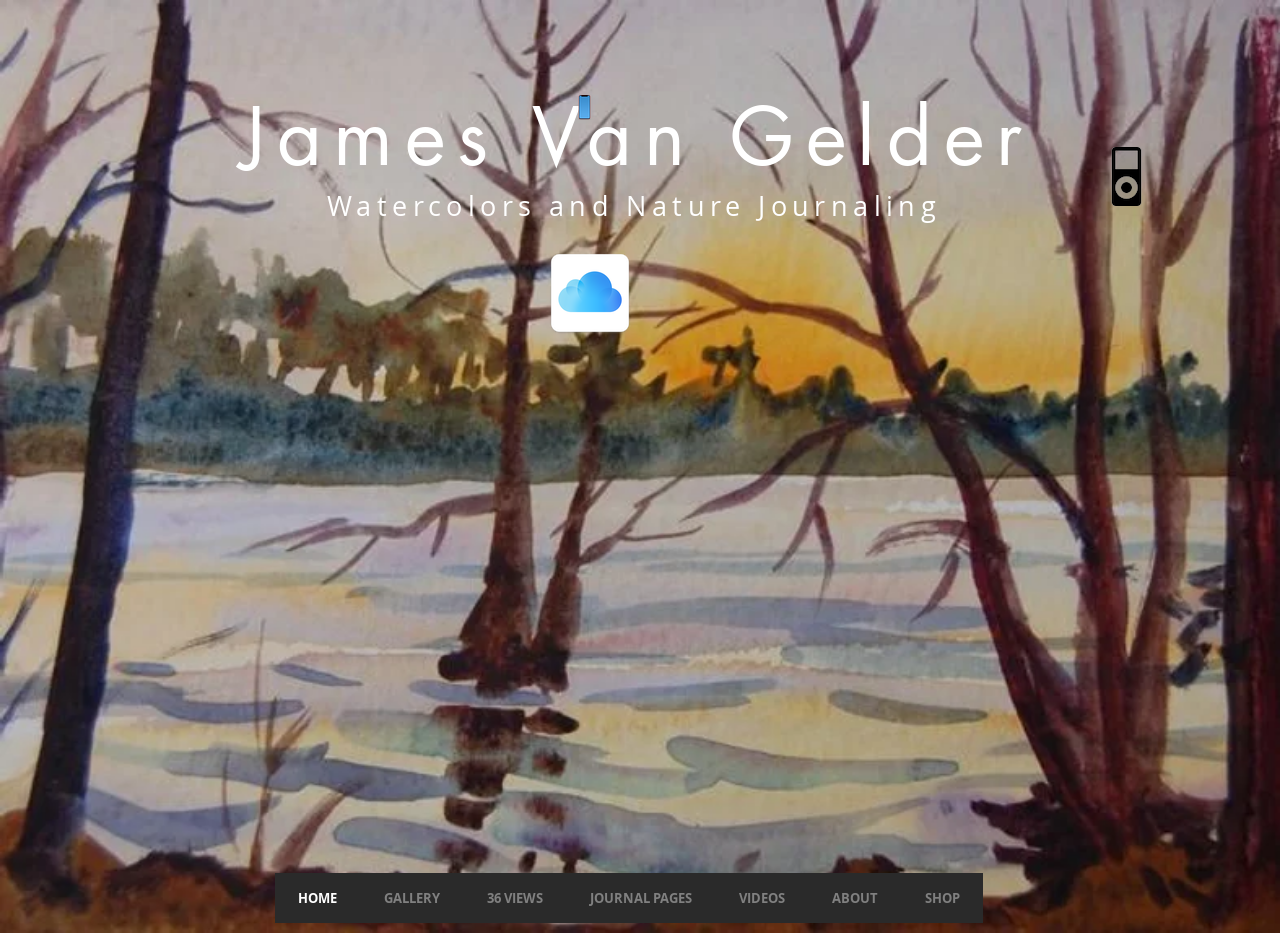  What do you see at coordinates (1126, 176) in the screenshot?
I see `iPod nano device in sidebar` at bounding box center [1126, 176].